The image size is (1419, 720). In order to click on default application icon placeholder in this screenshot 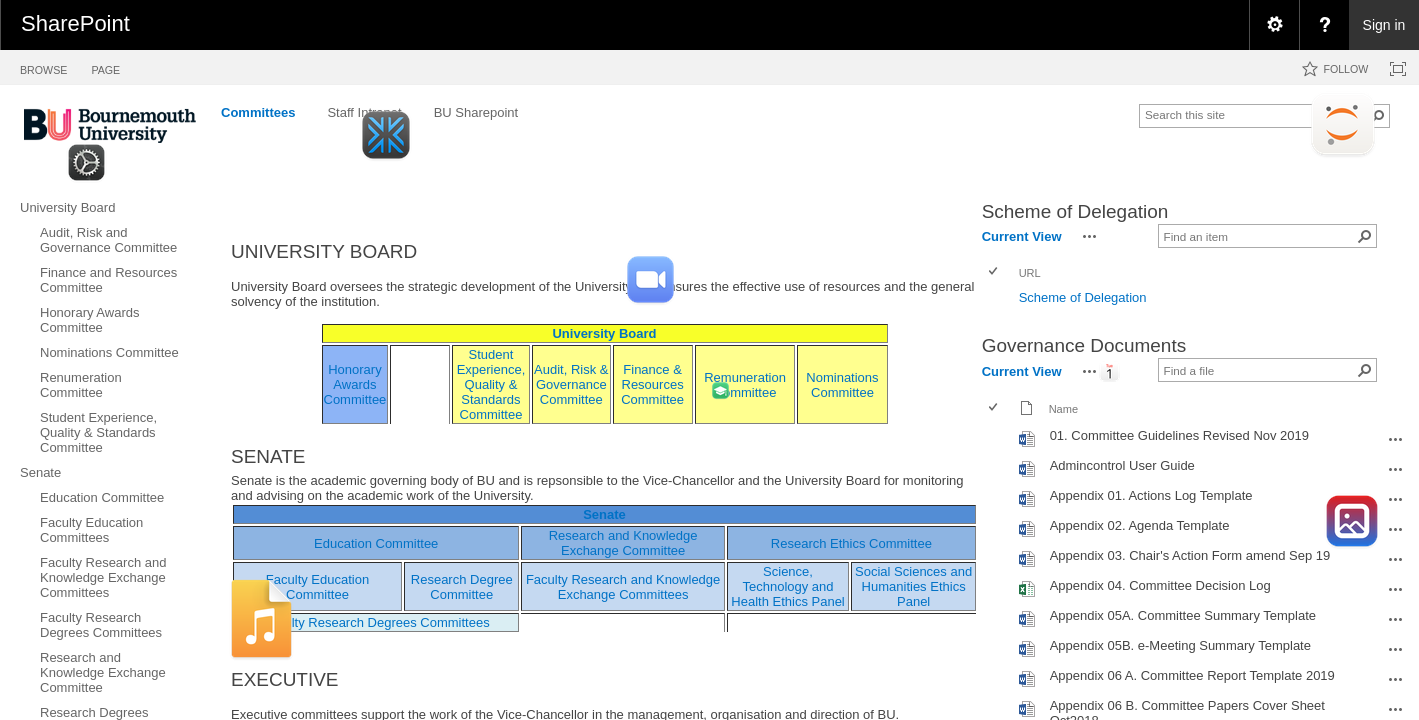, I will do `click(86, 162)`.